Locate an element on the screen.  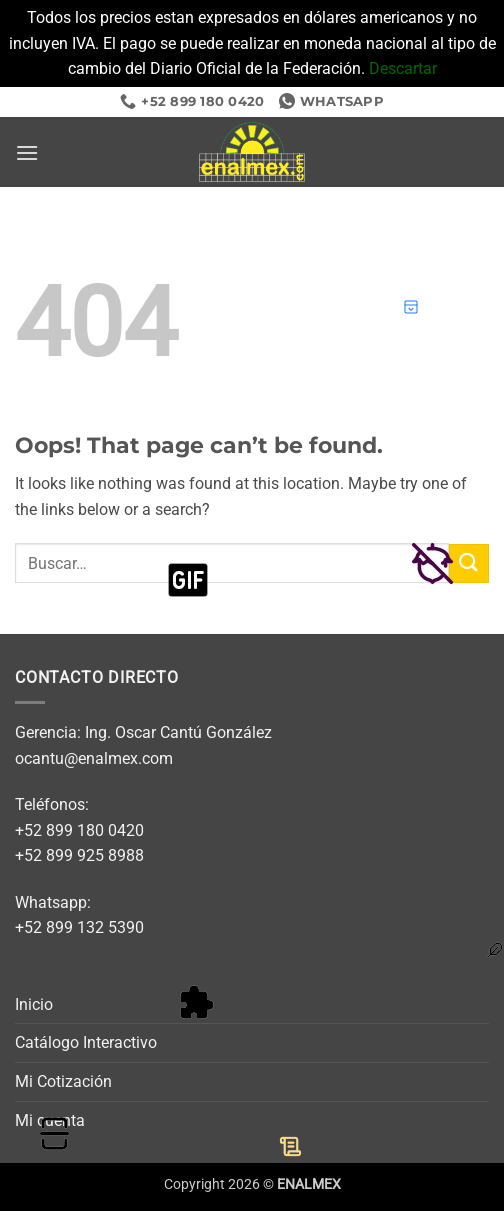
collapse the top panel is located at coordinates (411, 307).